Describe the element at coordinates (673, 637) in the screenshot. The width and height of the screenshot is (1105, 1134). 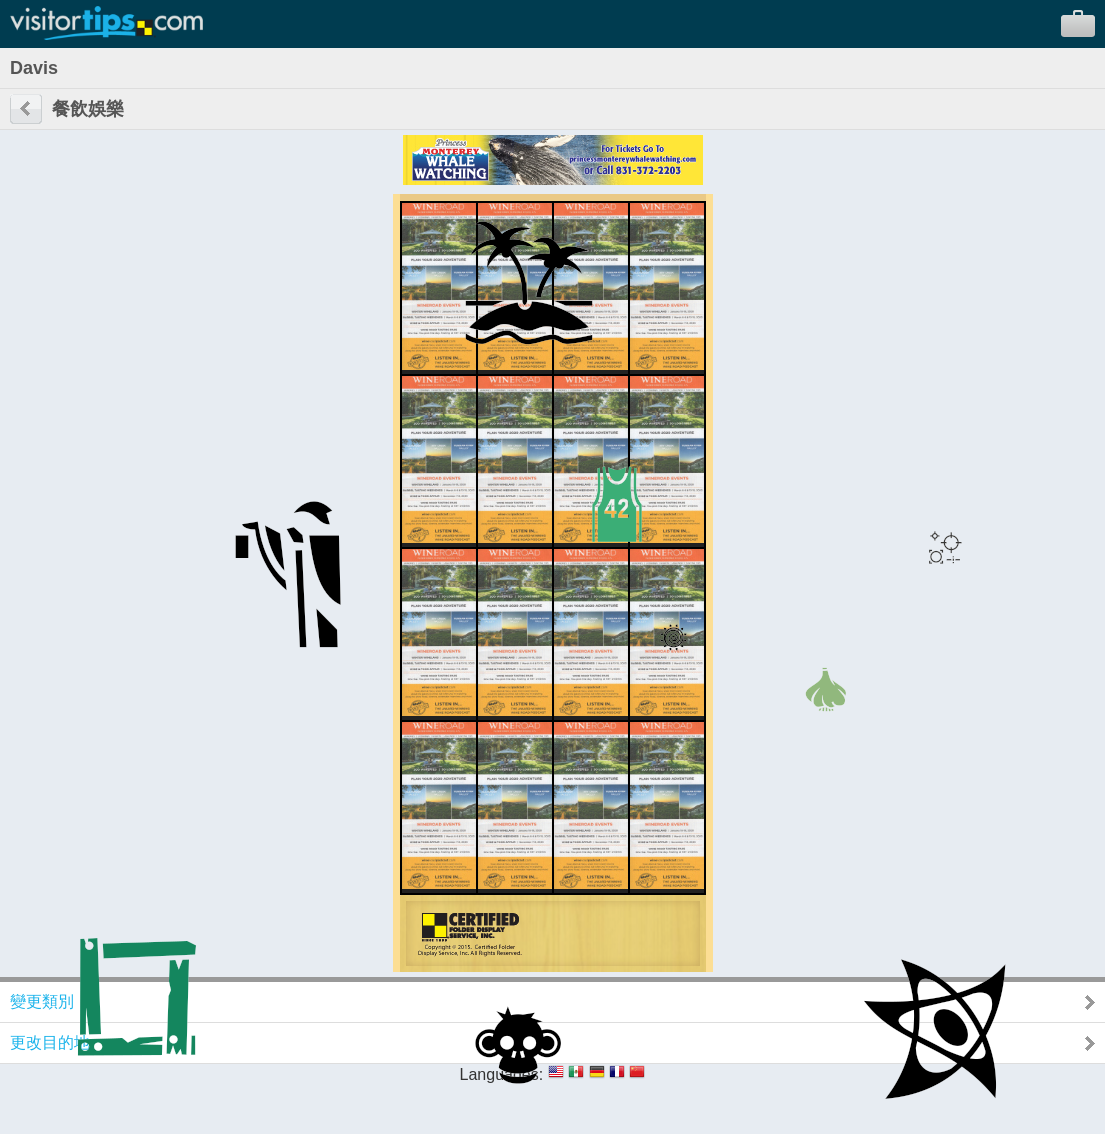
I see `ubisoft game launcher or storefront` at that location.